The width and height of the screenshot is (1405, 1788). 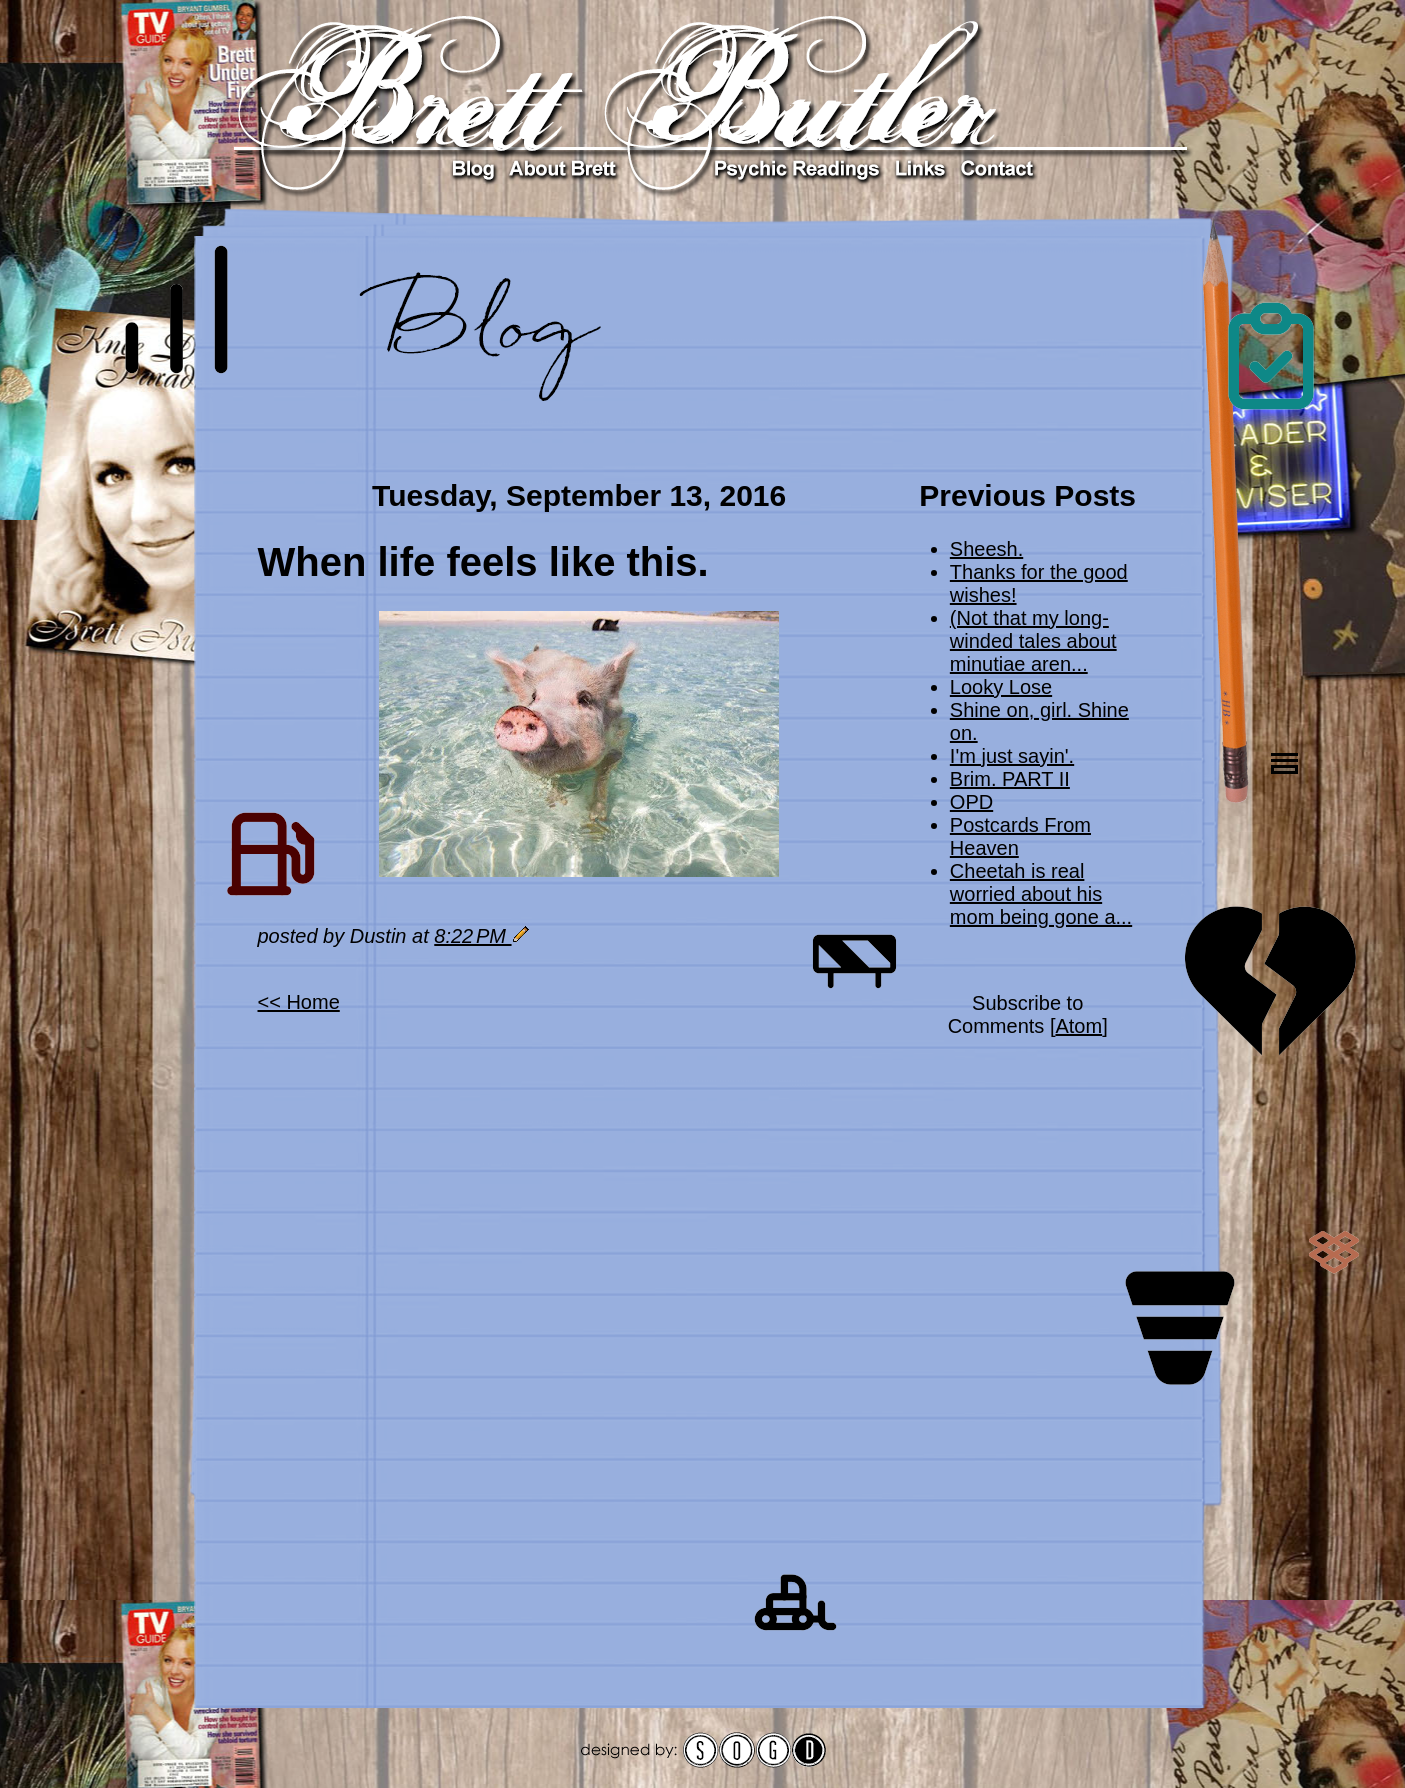 What do you see at coordinates (273, 854) in the screenshot?
I see `find nearby gas stations` at bounding box center [273, 854].